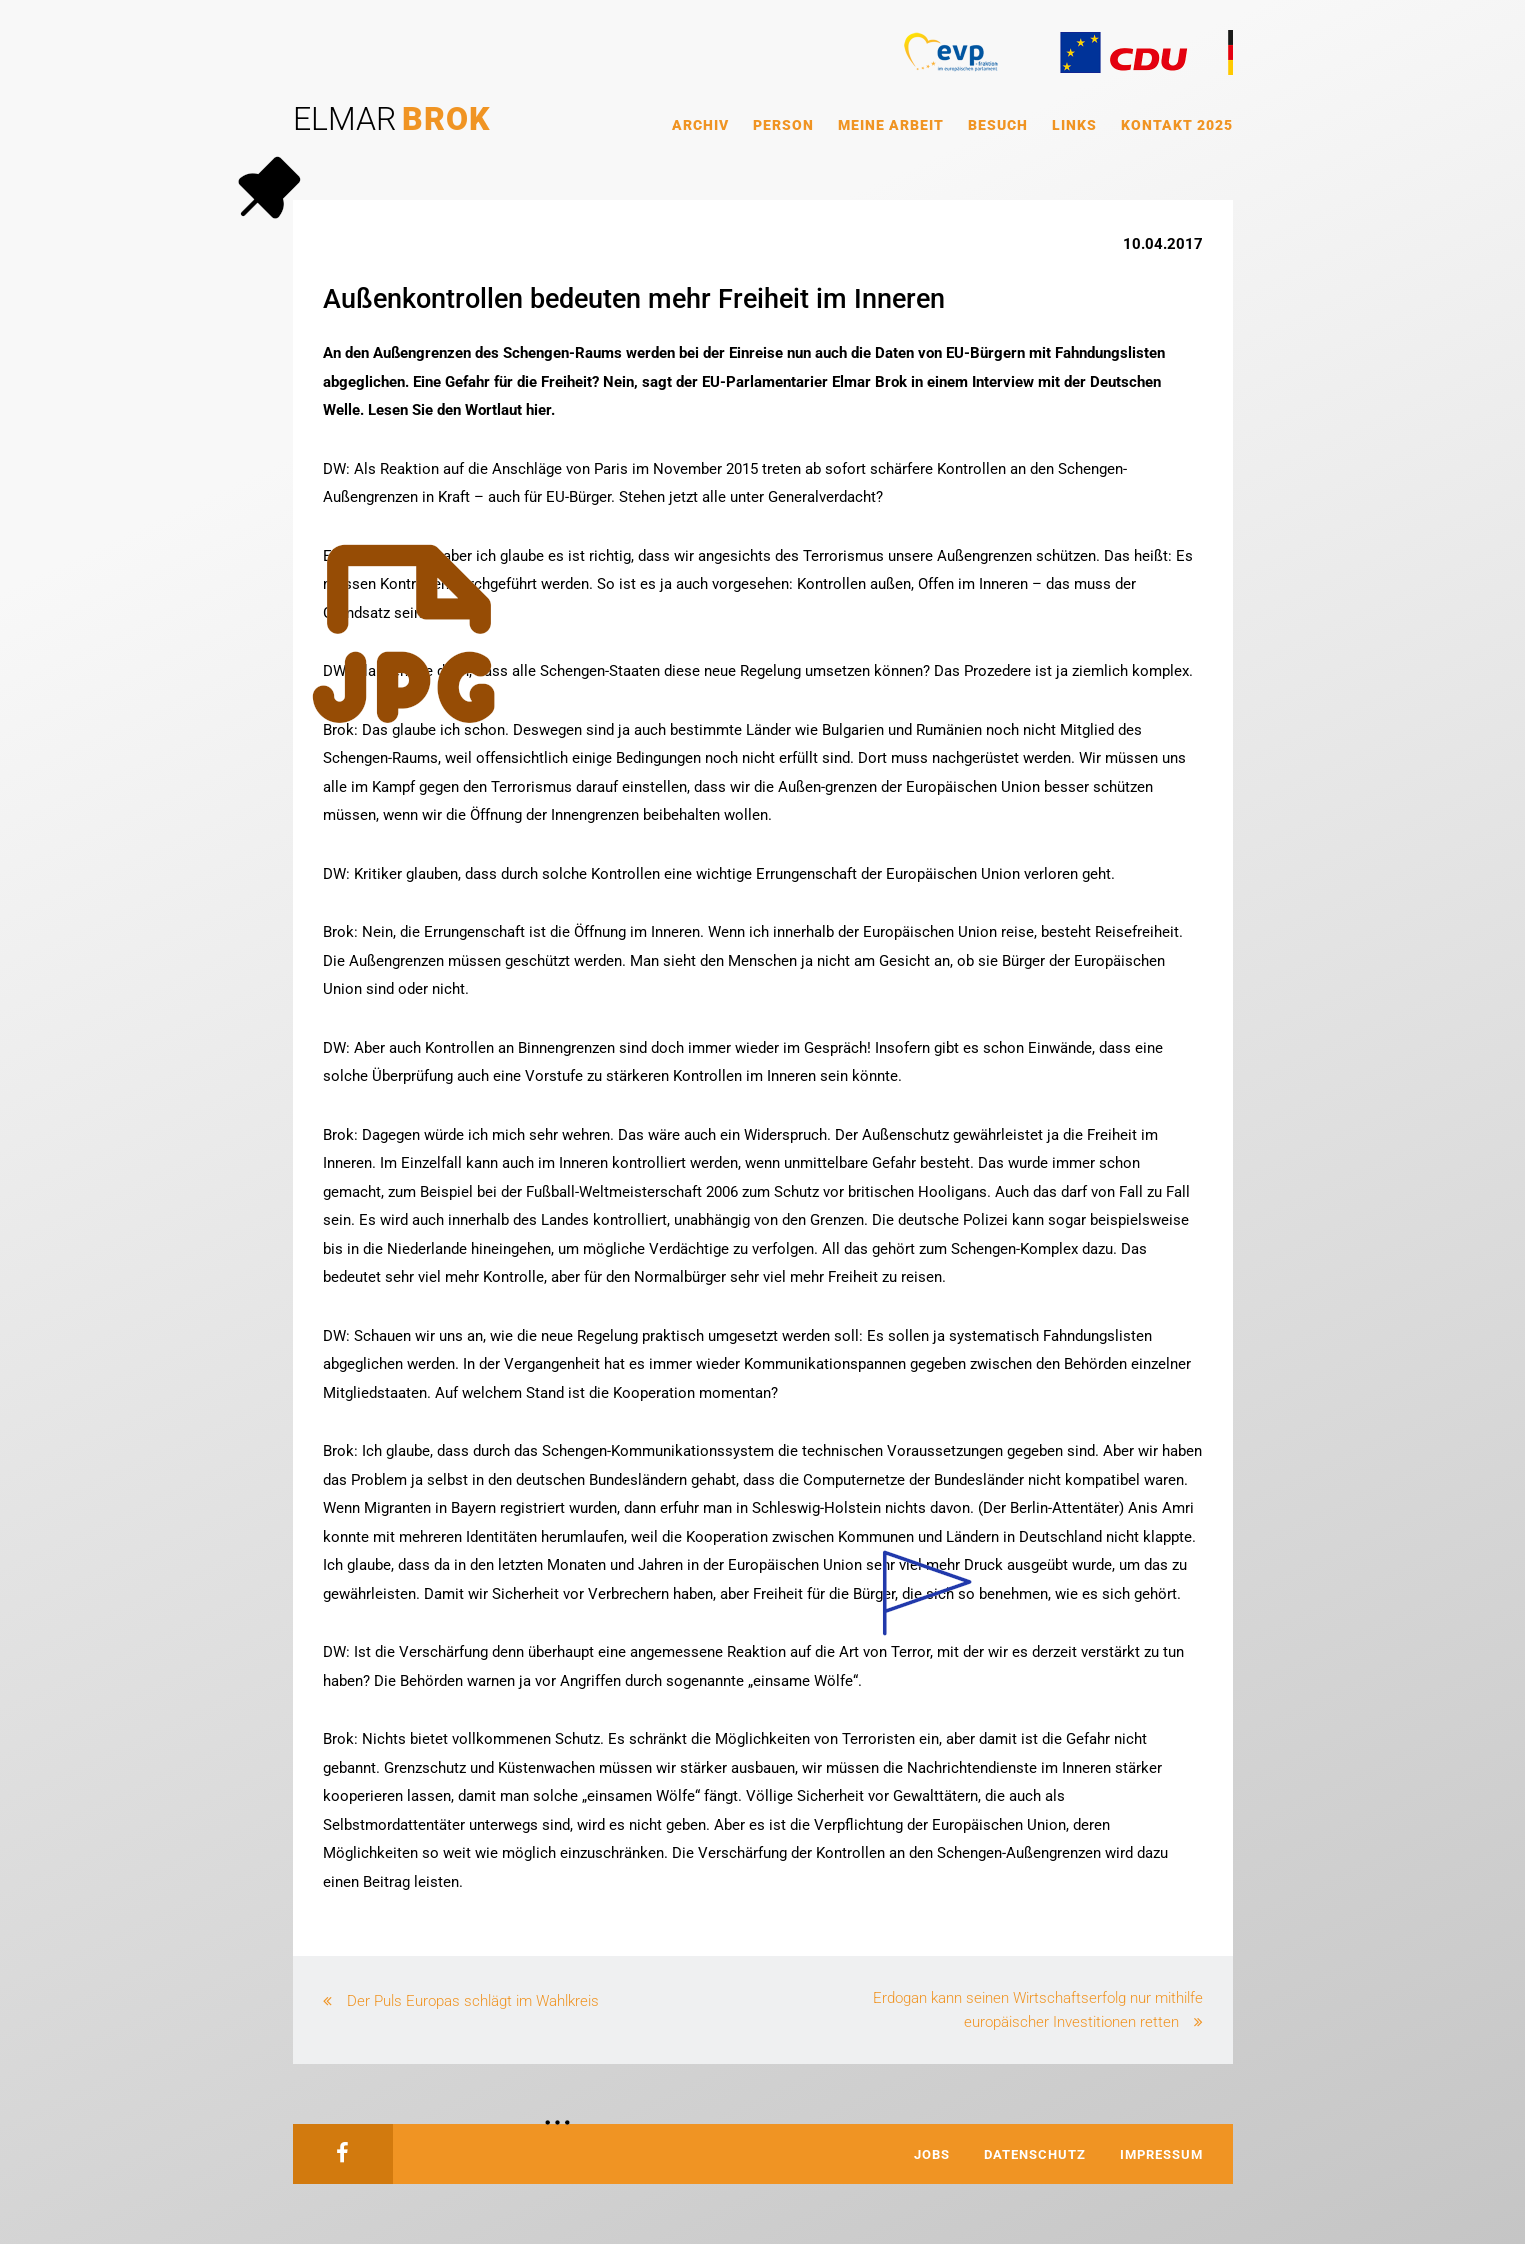 This screenshot has width=1525, height=2244. I want to click on view or open a JPG image file, so click(409, 641).